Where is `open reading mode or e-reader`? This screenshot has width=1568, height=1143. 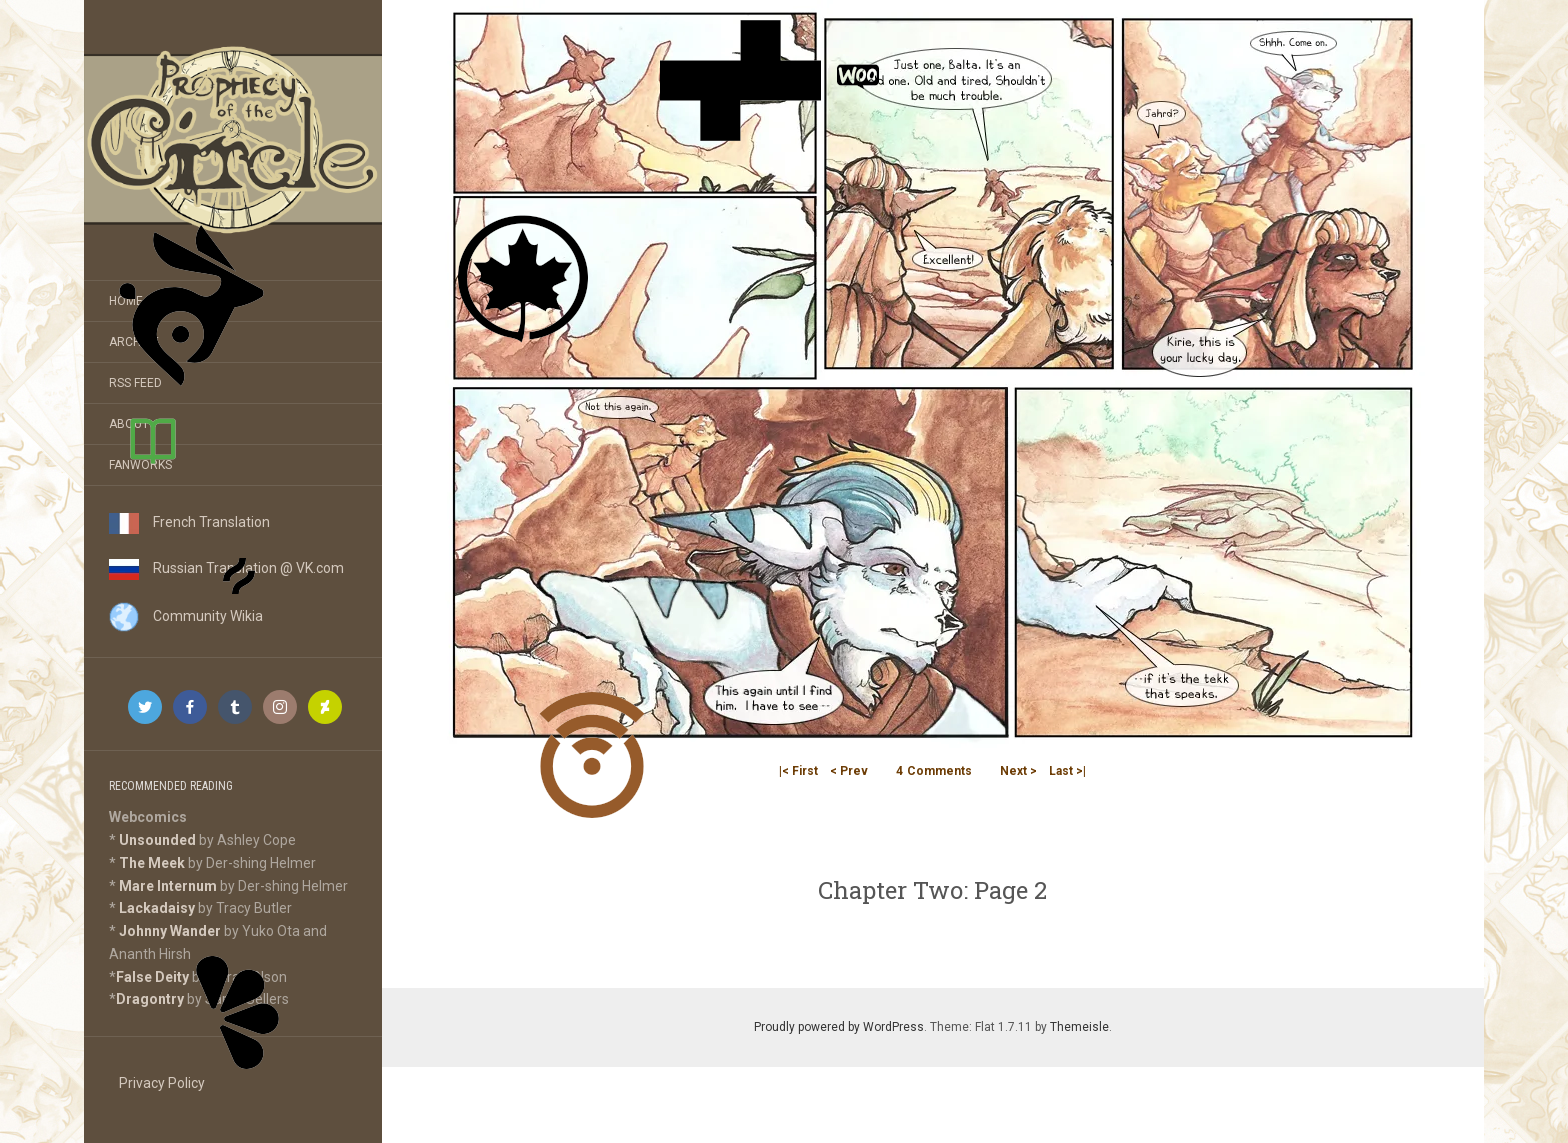
open reading mode or e-reader is located at coordinates (153, 439).